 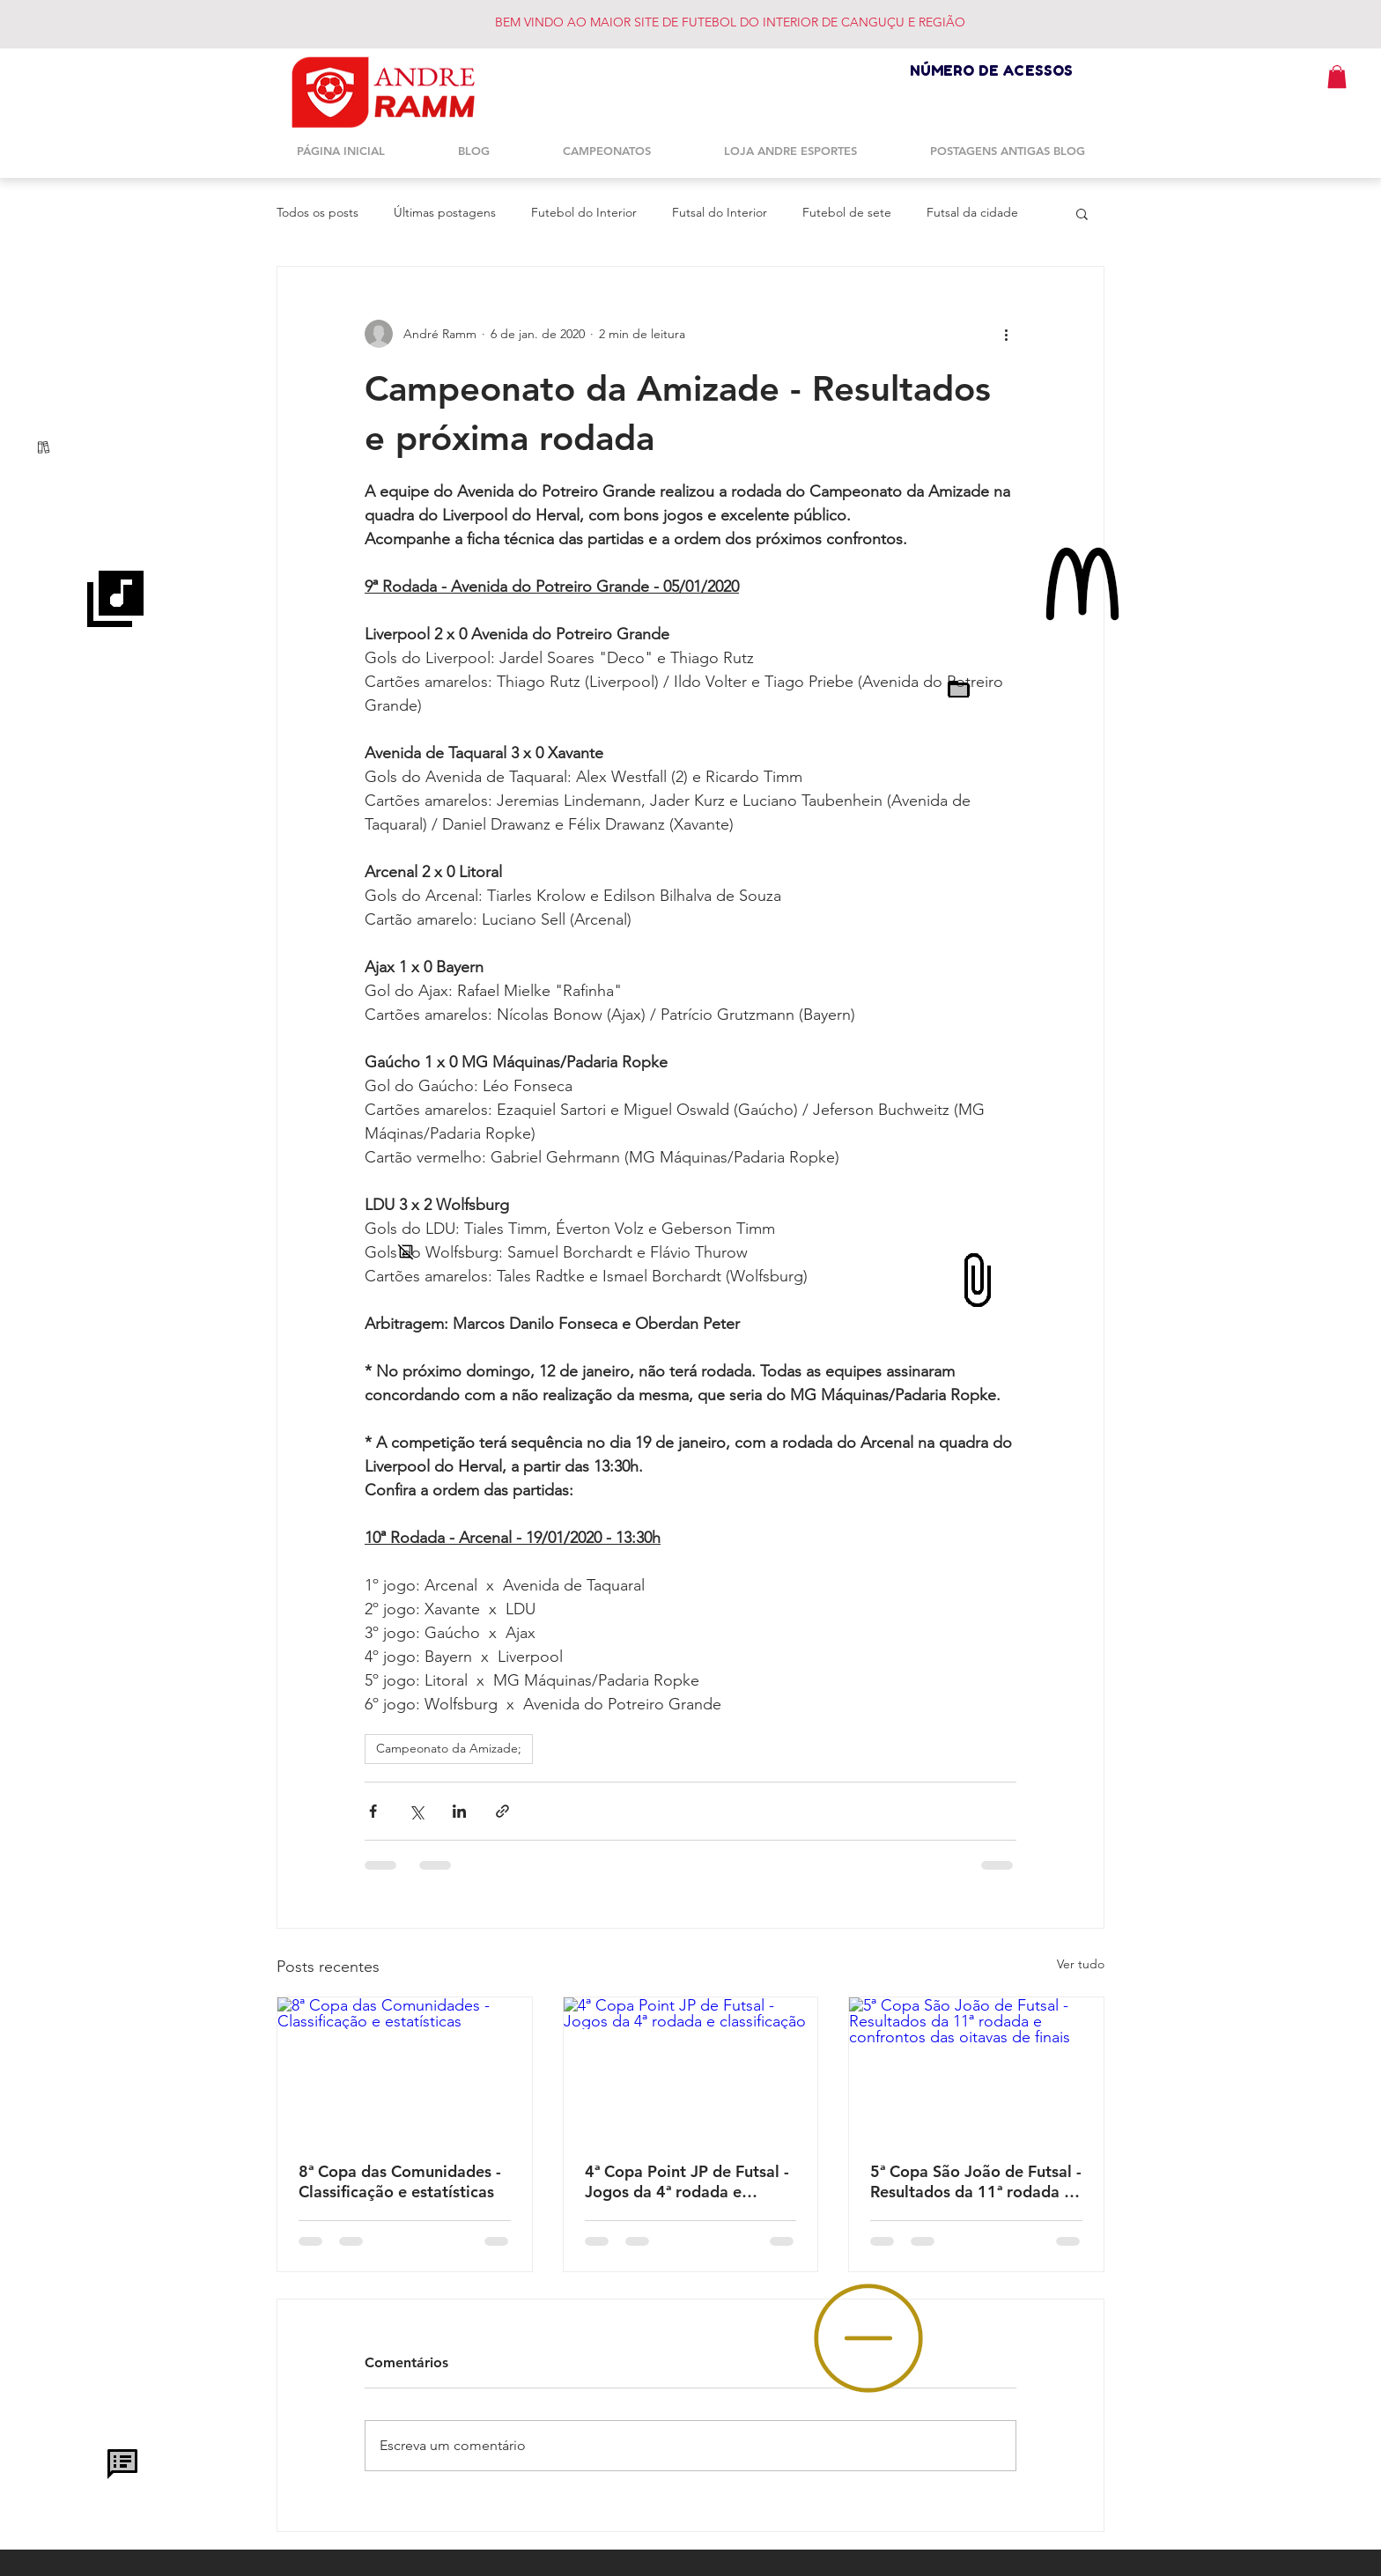 What do you see at coordinates (958, 689) in the screenshot?
I see `open folder to view contents` at bounding box center [958, 689].